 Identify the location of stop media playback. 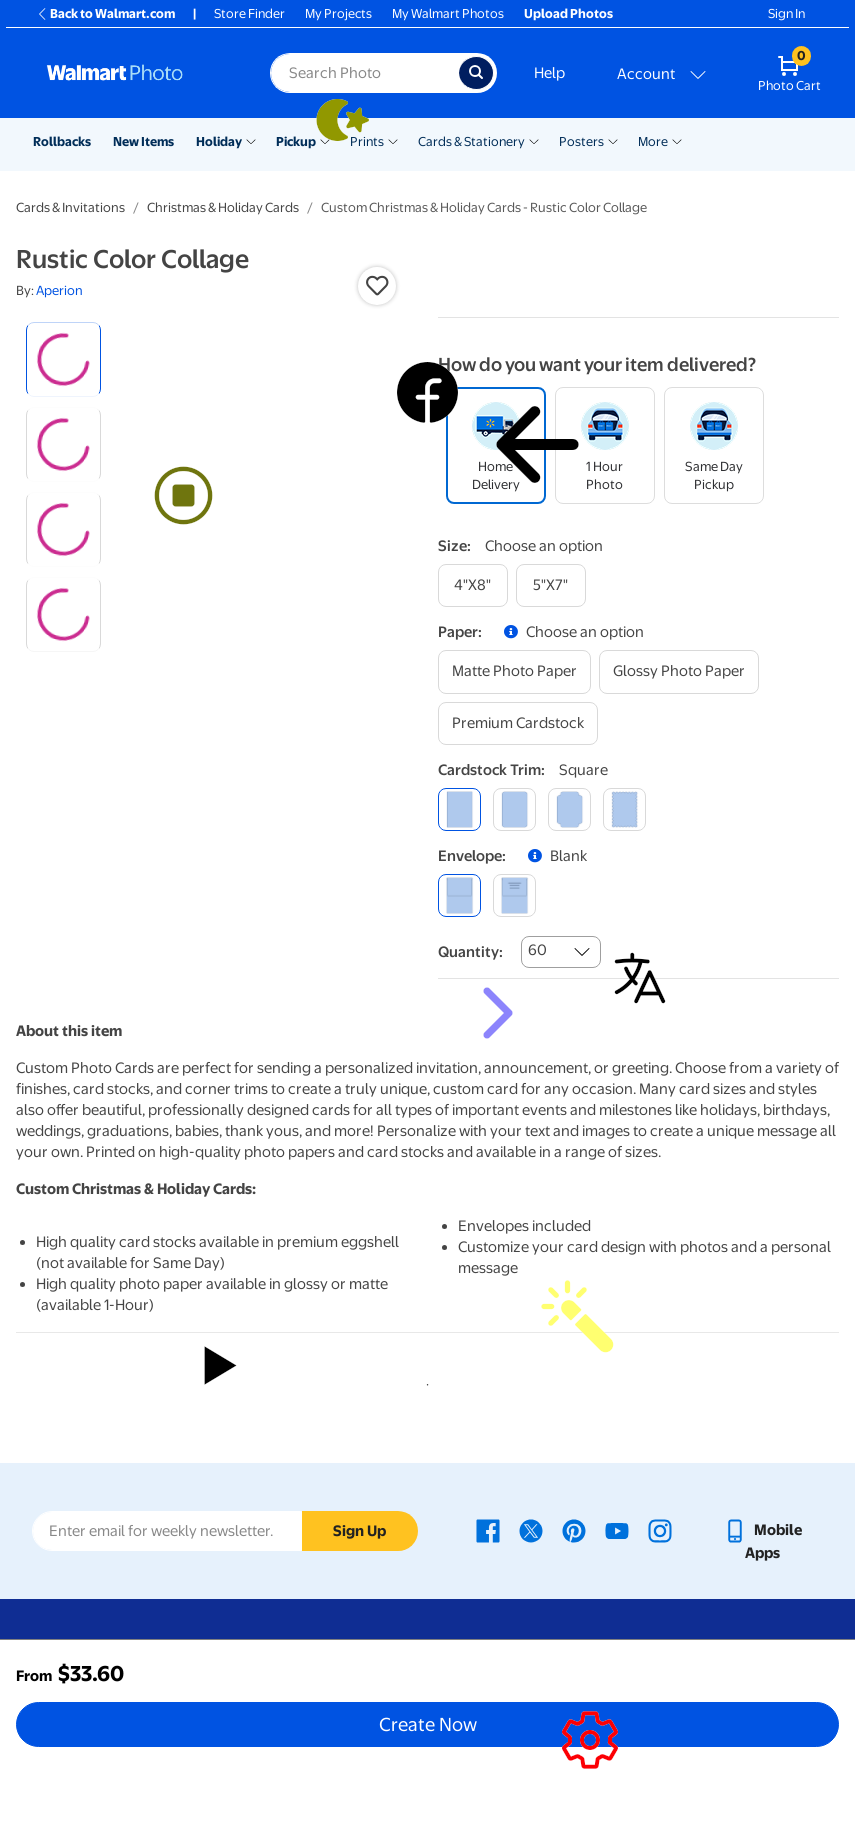
(183, 495).